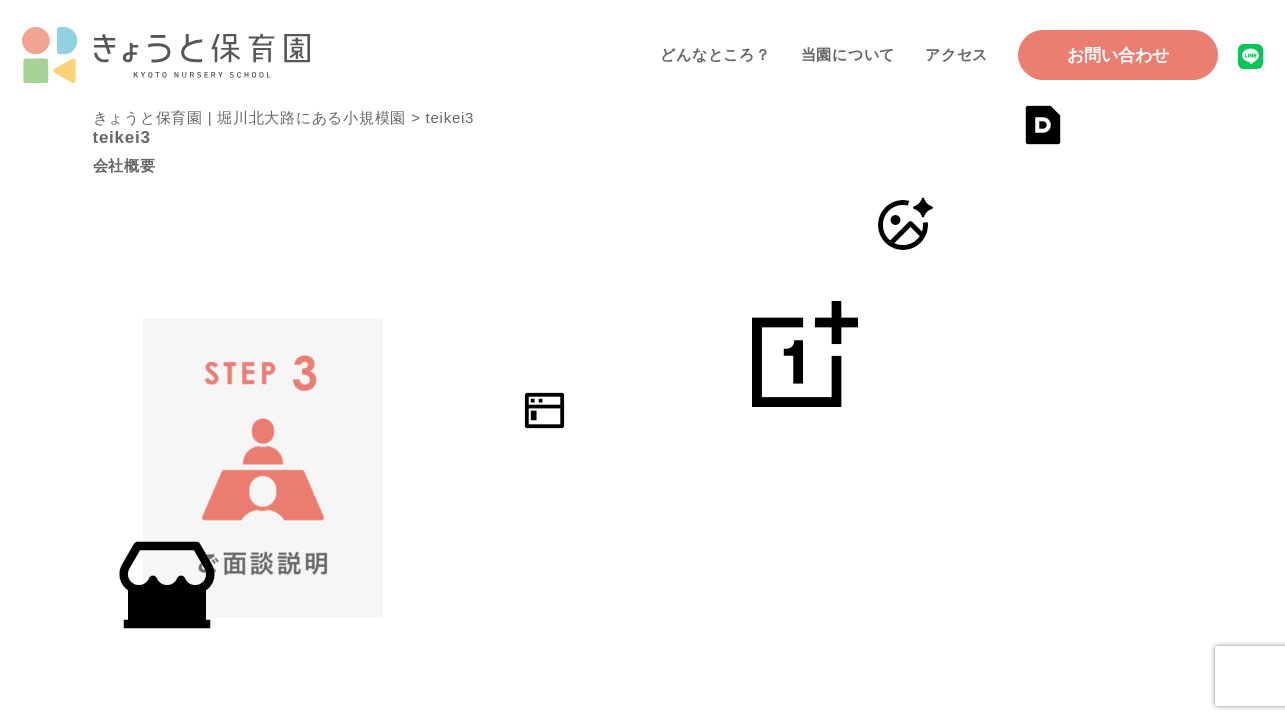 Image resolution: width=1285 pixels, height=720 pixels. What do you see at coordinates (1043, 125) in the screenshot?
I see `open or view a PDF document` at bounding box center [1043, 125].